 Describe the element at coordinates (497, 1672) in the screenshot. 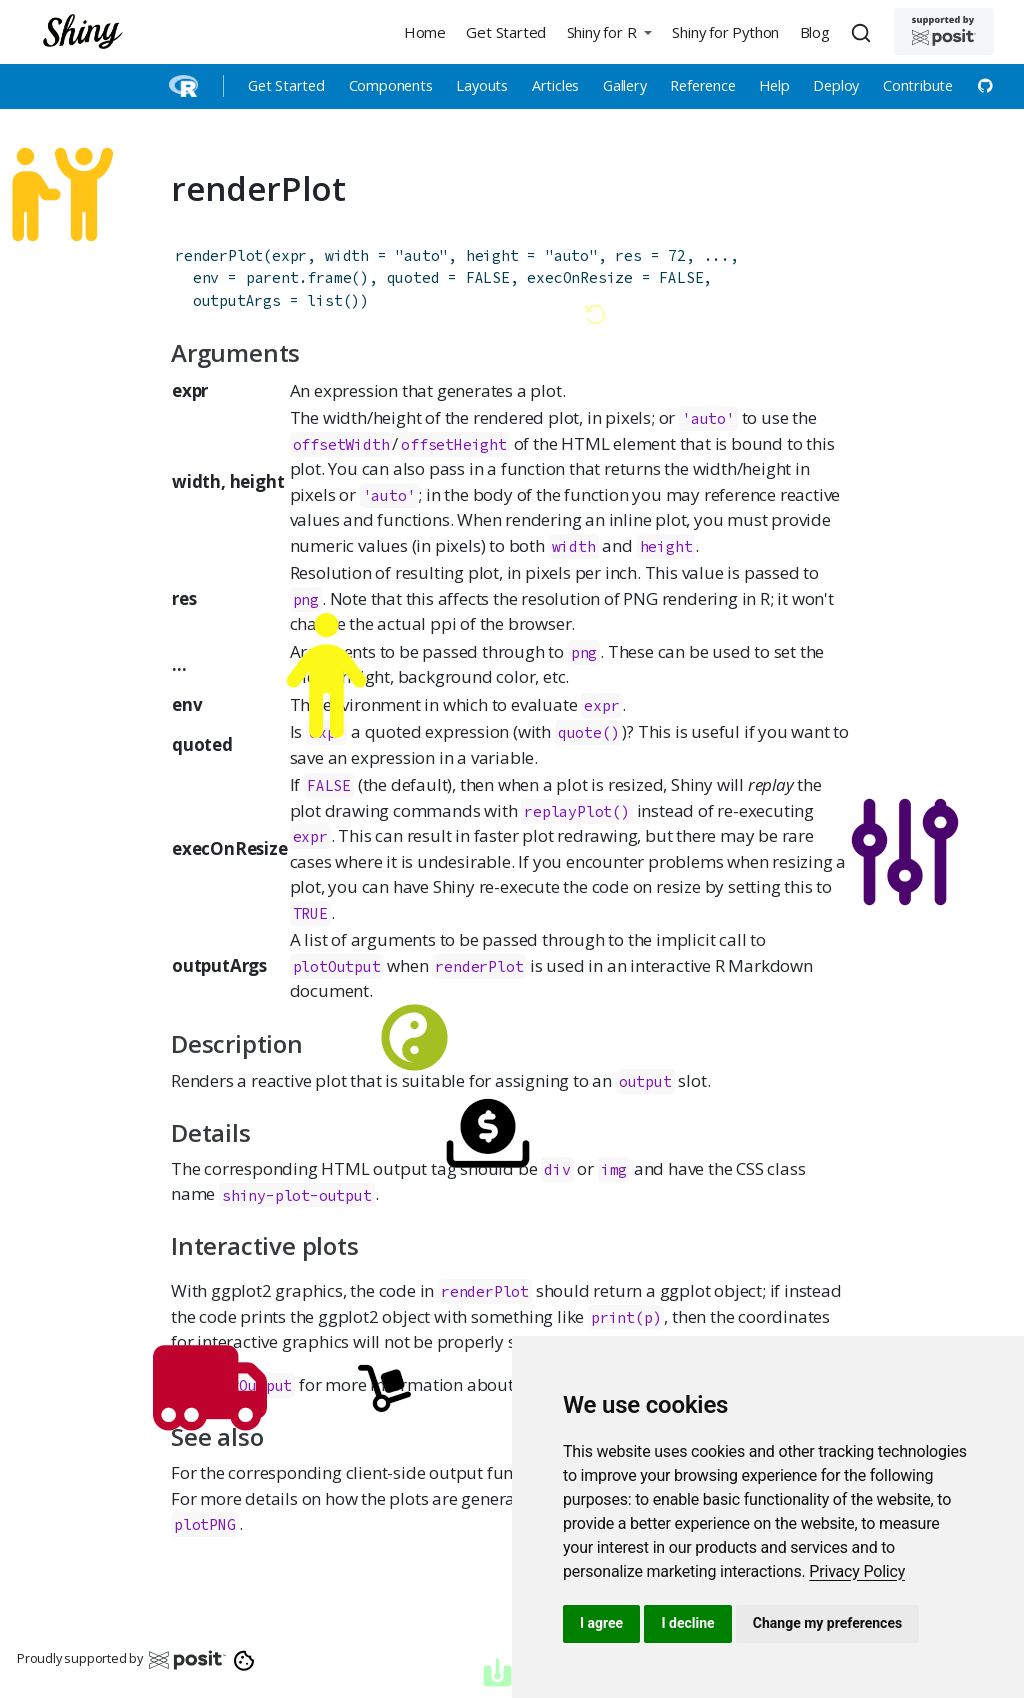

I see `access bore hole or well monitoring data` at that location.